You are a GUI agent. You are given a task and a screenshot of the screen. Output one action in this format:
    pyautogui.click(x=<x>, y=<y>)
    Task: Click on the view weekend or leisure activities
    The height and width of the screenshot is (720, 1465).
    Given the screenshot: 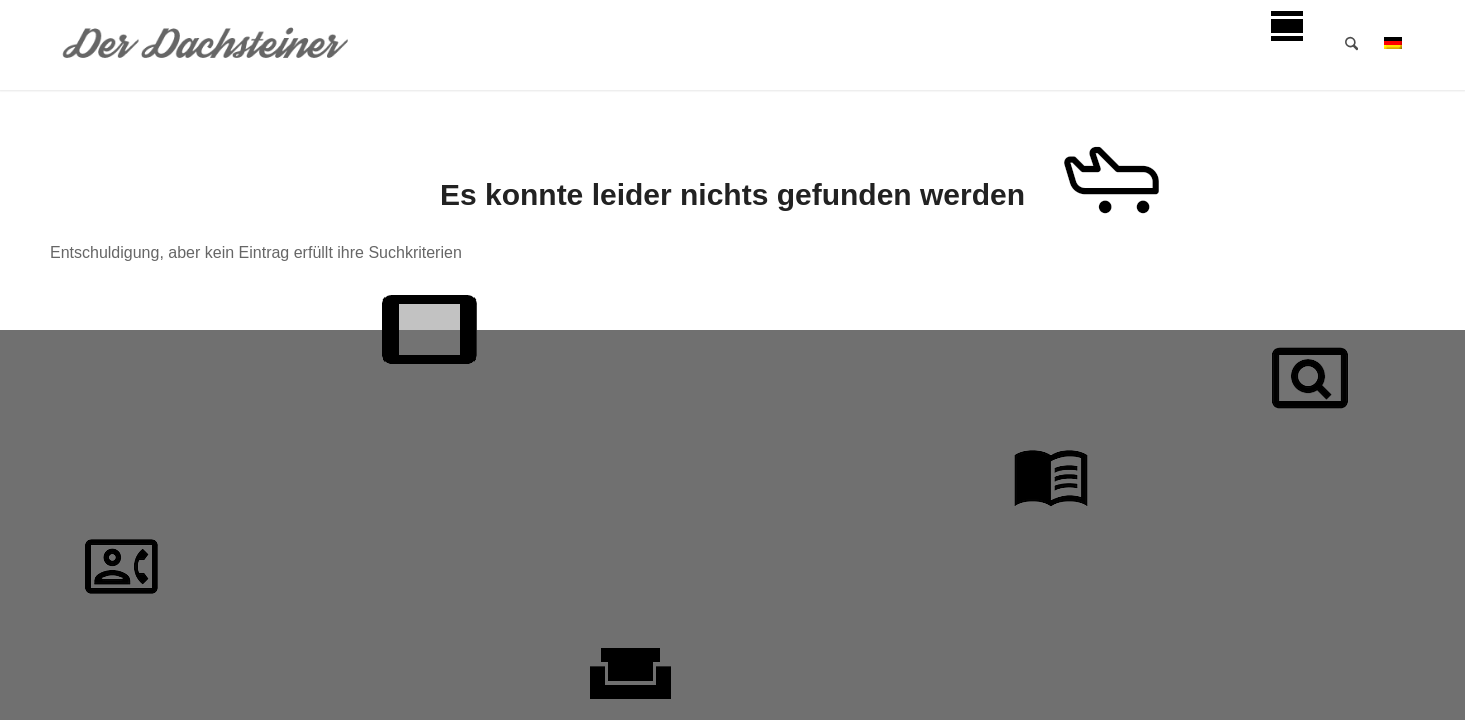 What is the action you would take?
    pyautogui.click(x=630, y=673)
    